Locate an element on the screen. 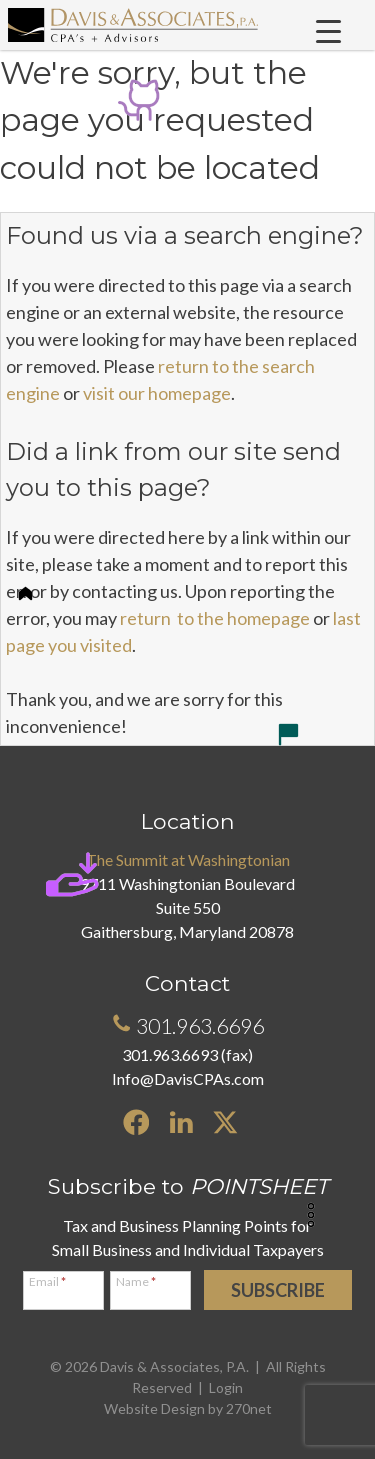  flag an item for review or attention is located at coordinates (288, 733).